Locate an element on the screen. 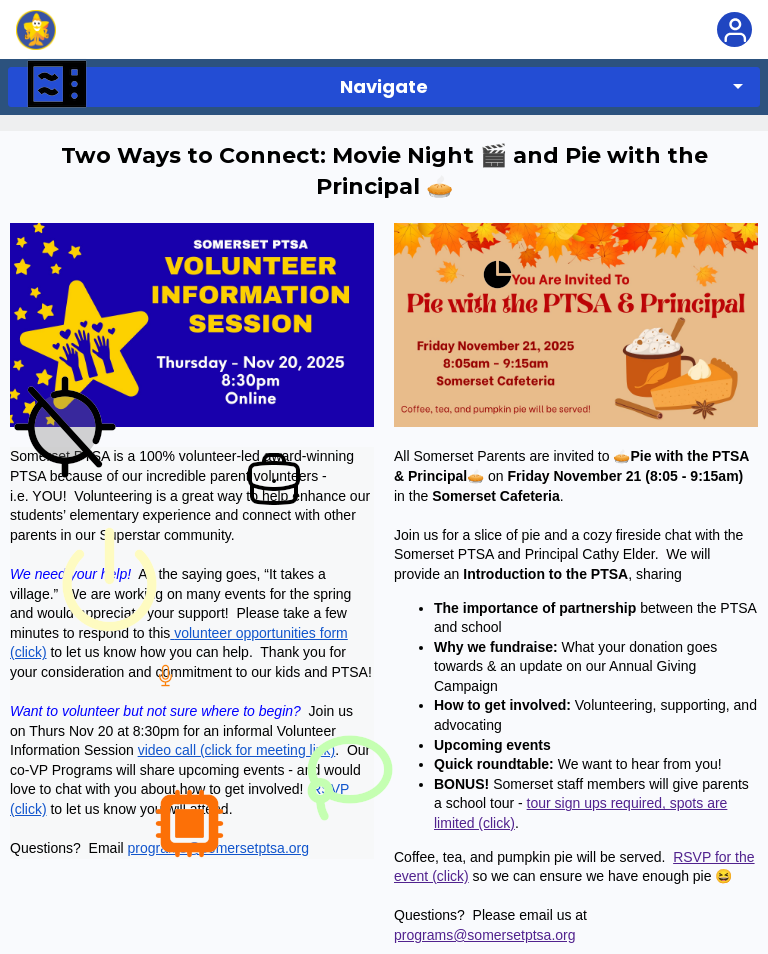 Image resolution: width=768 pixels, height=954 pixels. location services disabled is located at coordinates (65, 427).